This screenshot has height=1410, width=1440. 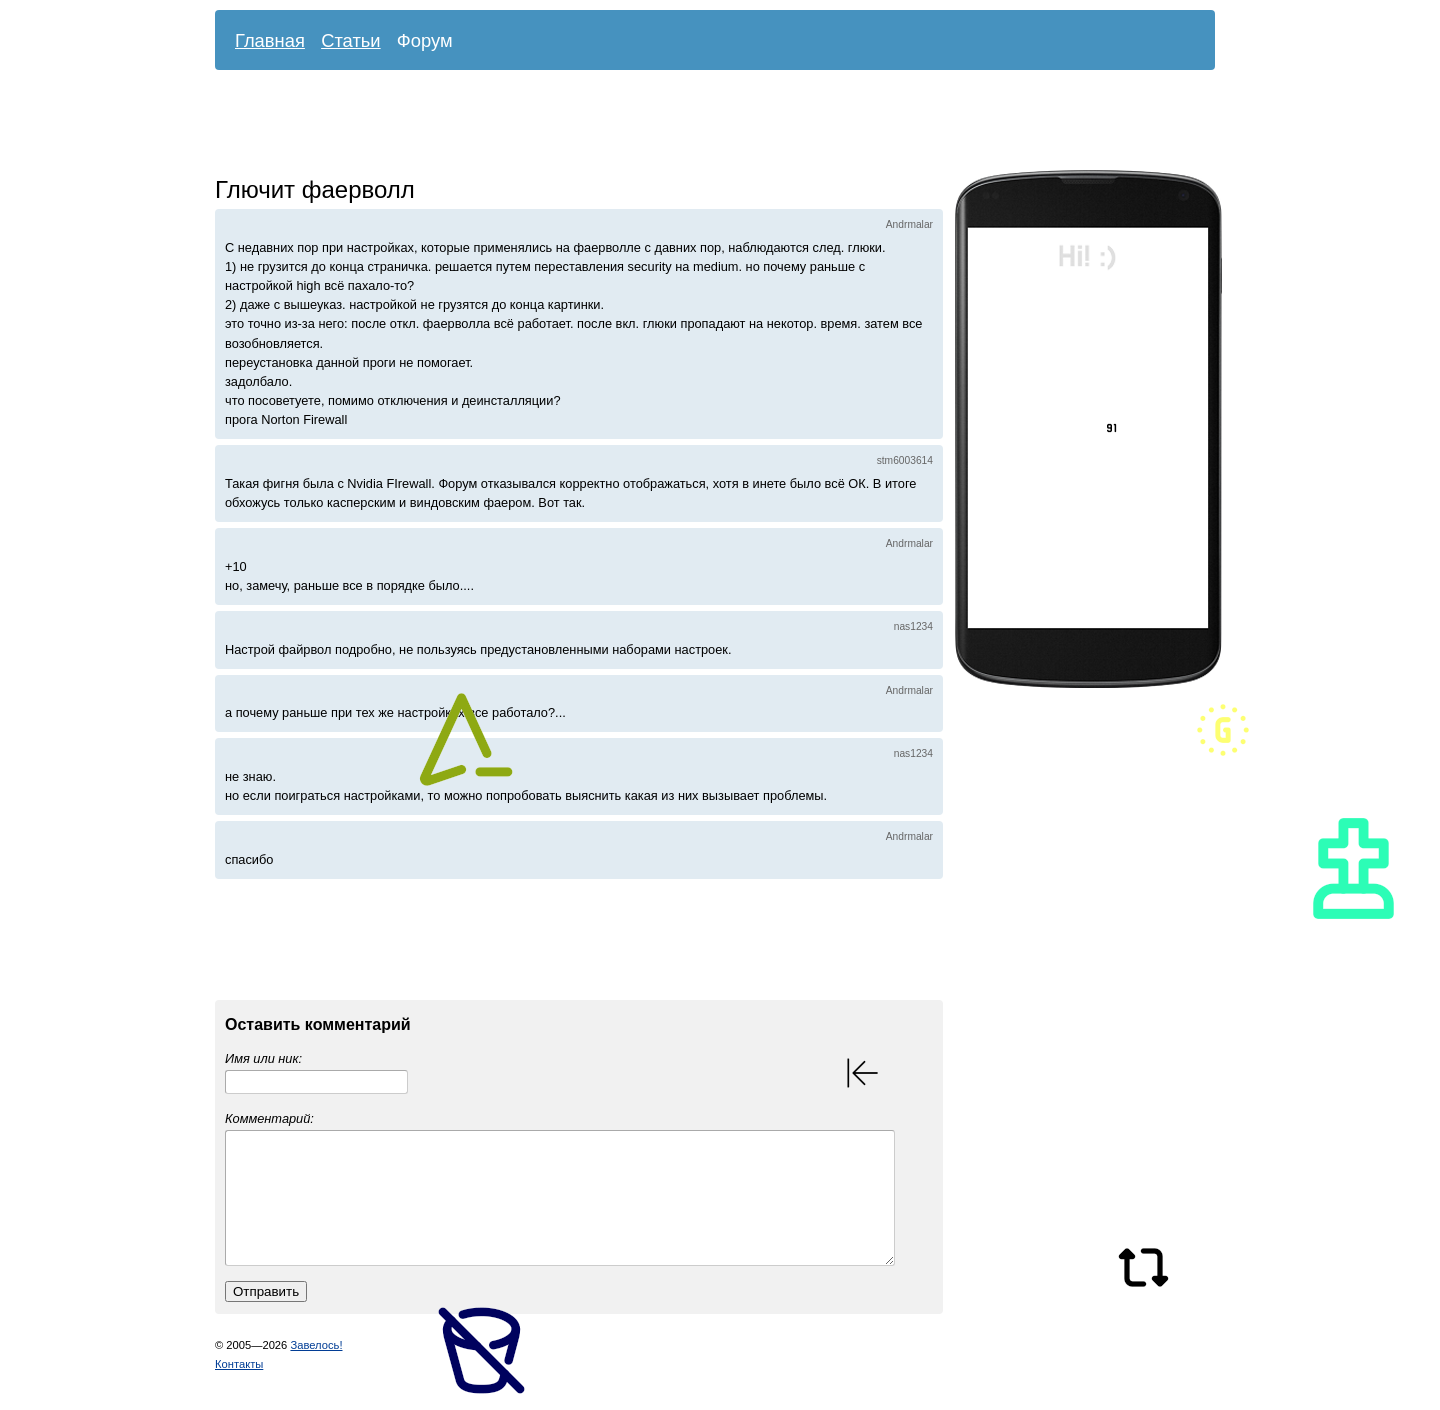 I want to click on go back to the beginning, so click(x=862, y=1073).